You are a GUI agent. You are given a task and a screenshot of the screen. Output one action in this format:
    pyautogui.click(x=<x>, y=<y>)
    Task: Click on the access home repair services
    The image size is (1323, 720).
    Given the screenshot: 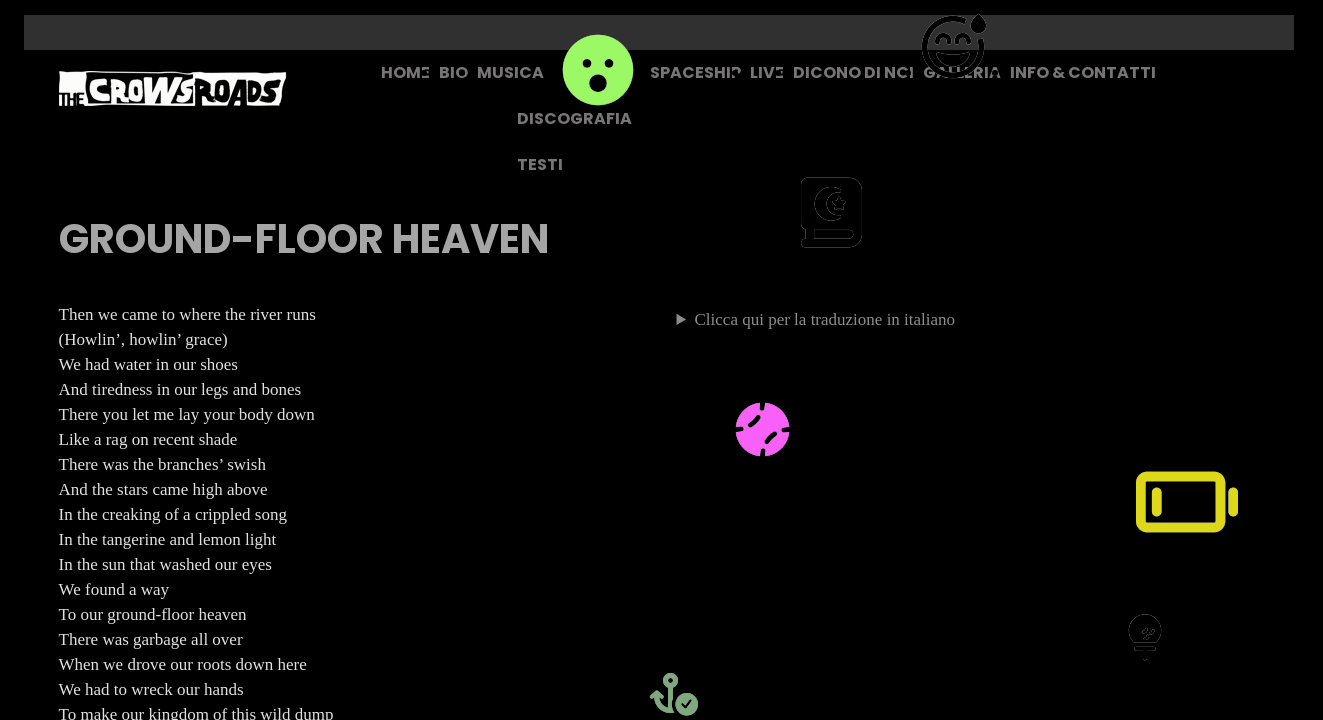 What is the action you would take?
    pyautogui.click(x=706, y=621)
    